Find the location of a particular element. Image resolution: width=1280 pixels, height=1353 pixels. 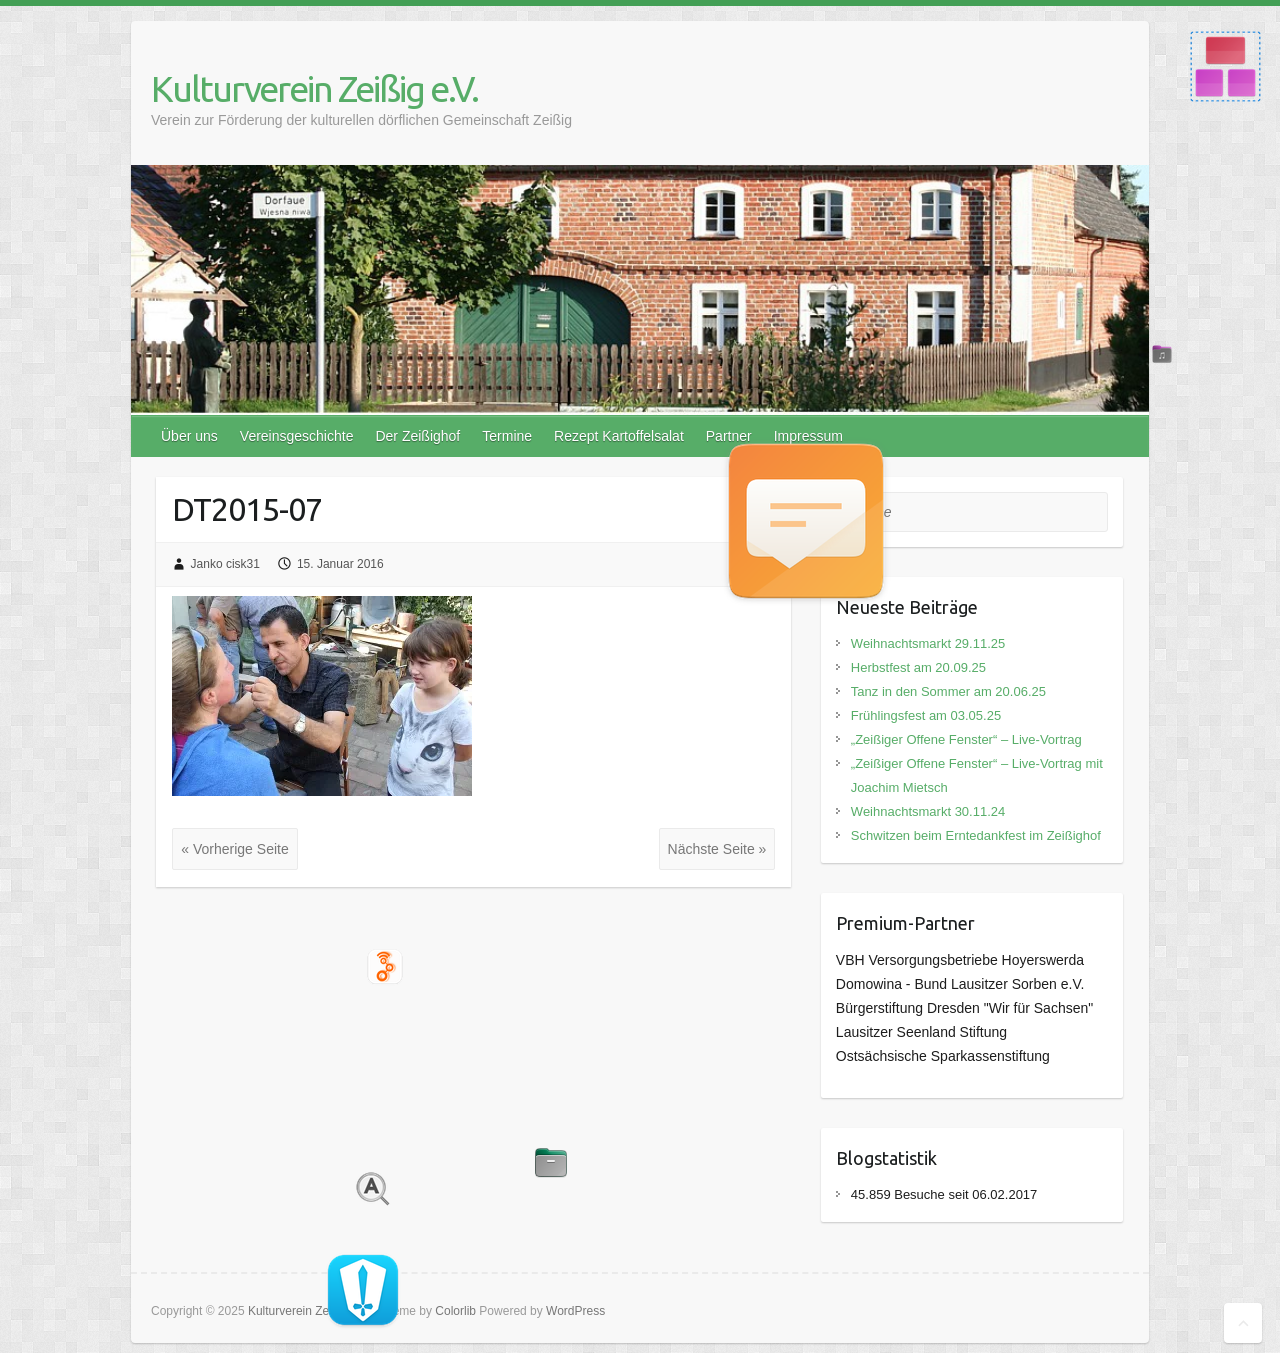

open the file manager application is located at coordinates (551, 1162).